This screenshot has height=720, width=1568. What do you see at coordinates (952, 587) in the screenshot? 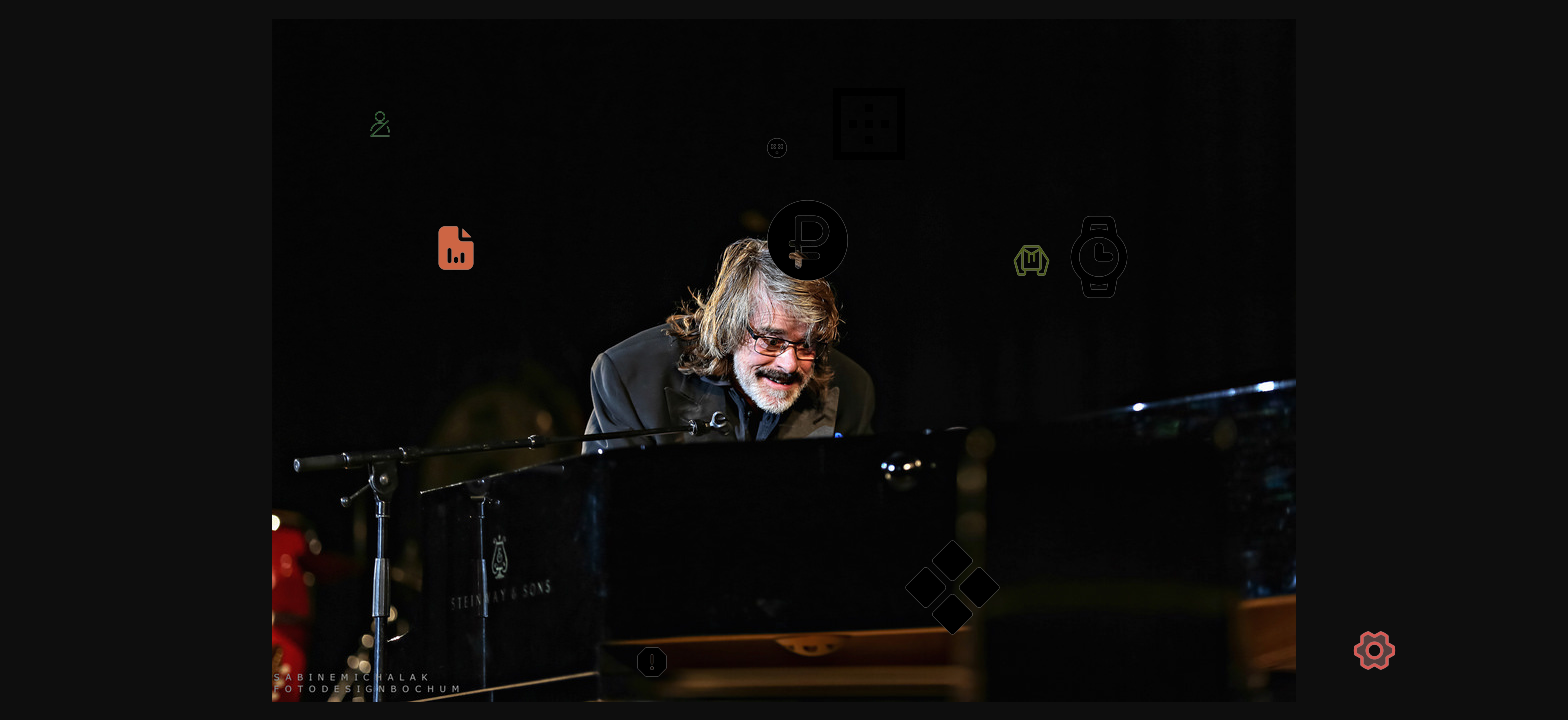
I see `access app dashboard or home screen` at bounding box center [952, 587].